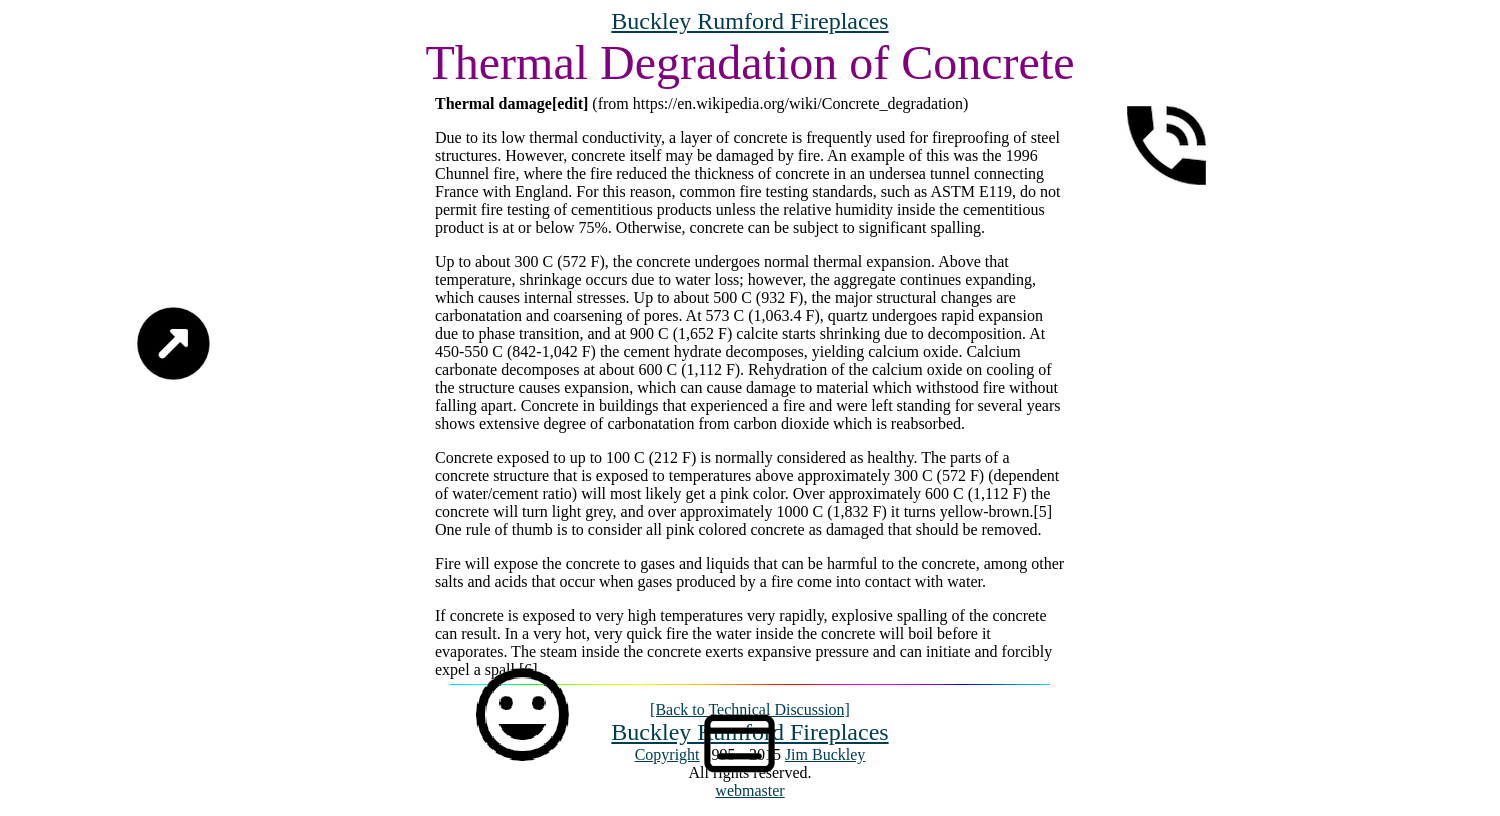 This screenshot has height=816, width=1500. What do you see at coordinates (522, 714) in the screenshot?
I see `set your mood or status` at bounding box center [522, 714].